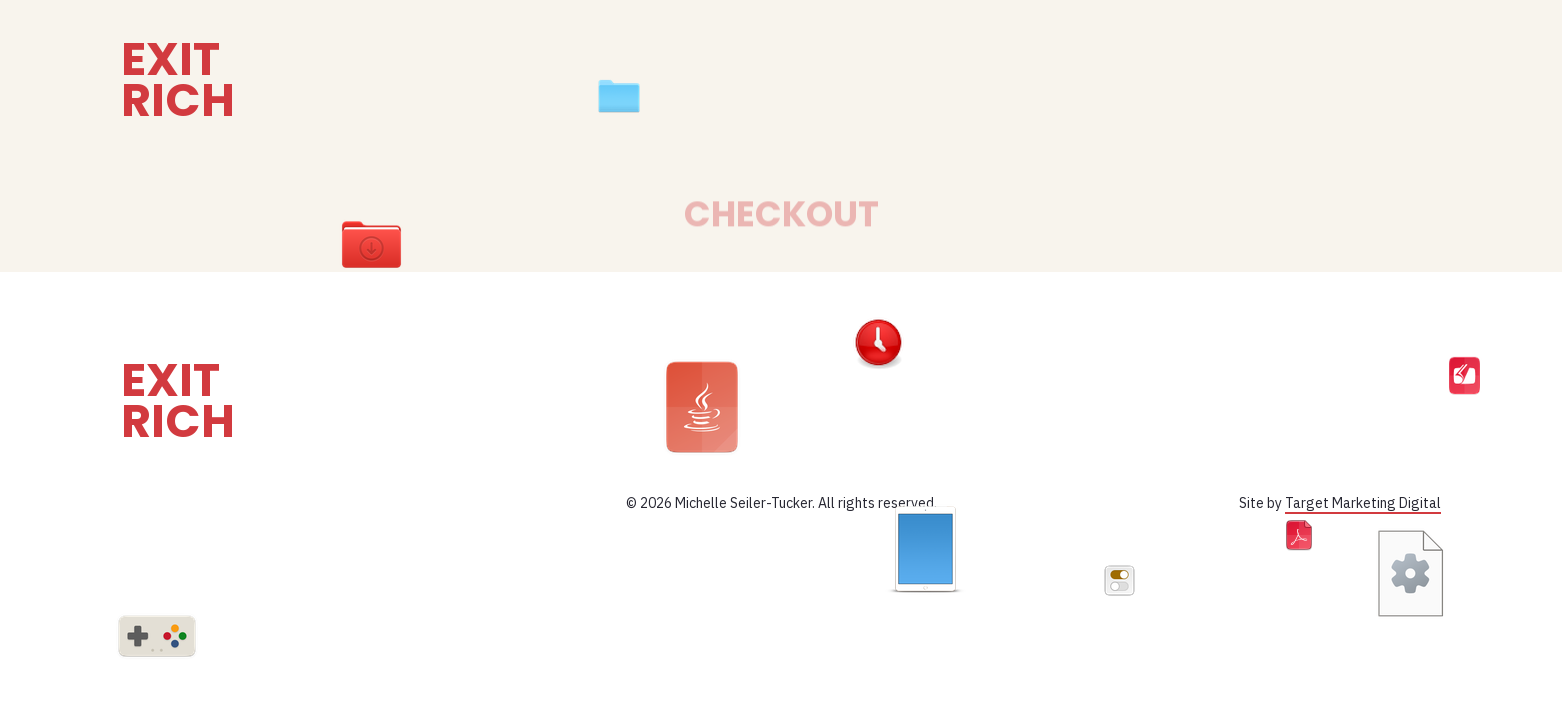  Describe the element at coordinates (371, 244) in the screenshot. I see `access your downloads folder` at that location.